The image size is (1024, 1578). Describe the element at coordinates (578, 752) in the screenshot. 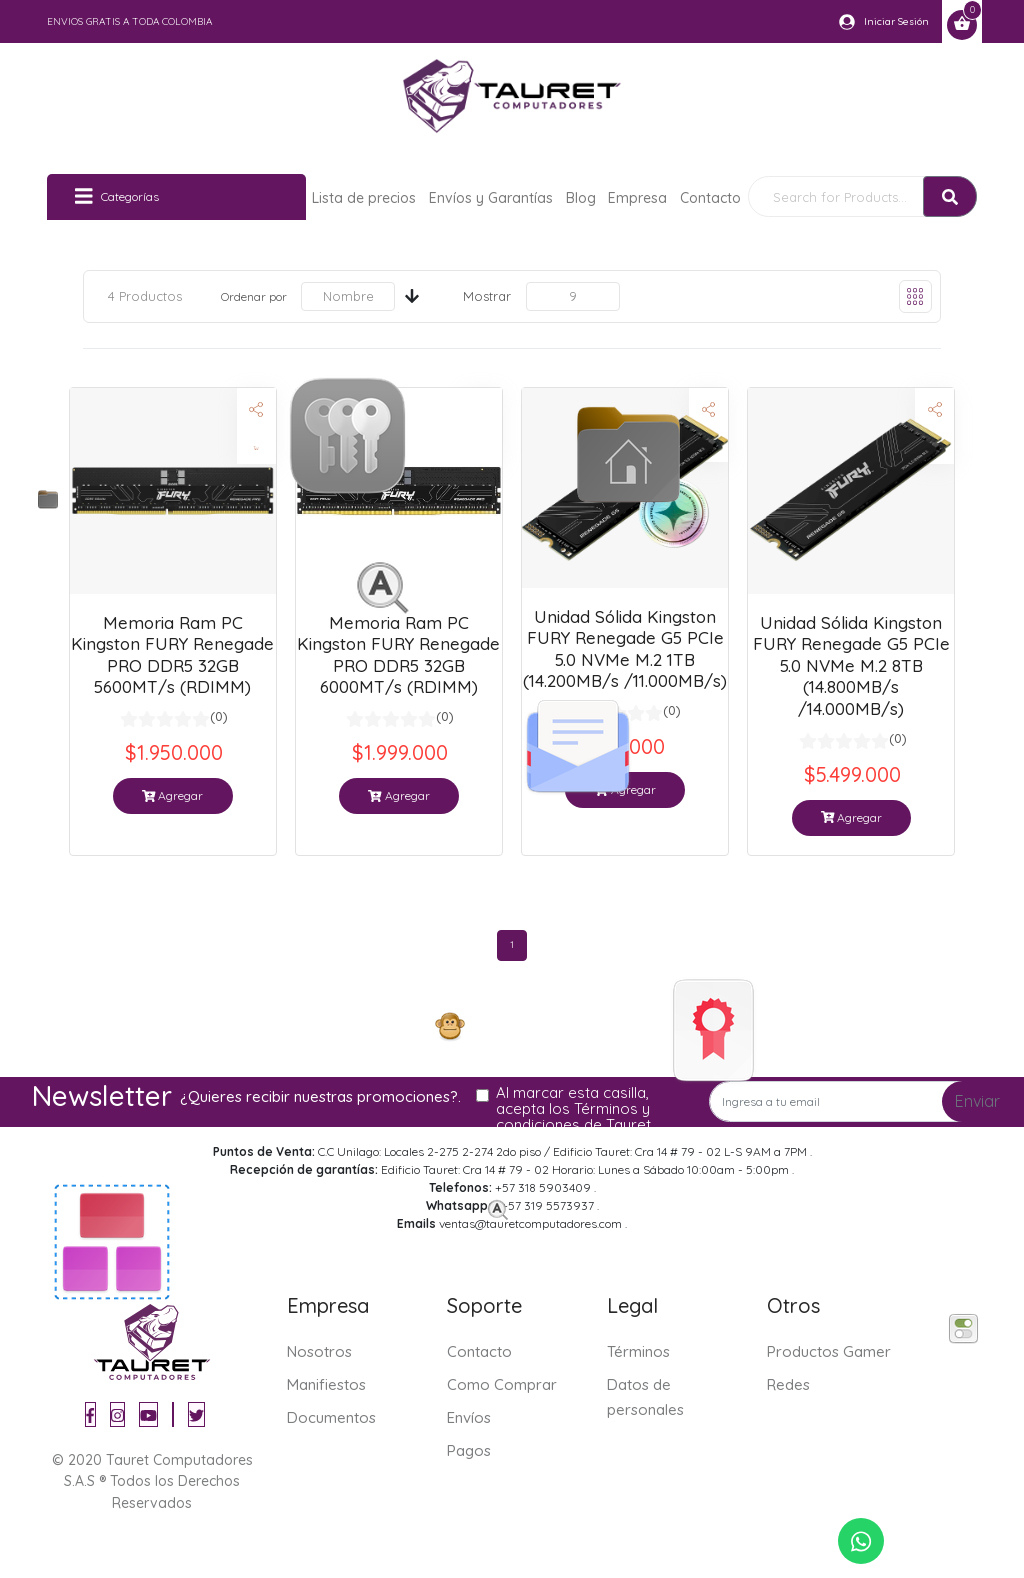

I see `mark email as read` at that location.